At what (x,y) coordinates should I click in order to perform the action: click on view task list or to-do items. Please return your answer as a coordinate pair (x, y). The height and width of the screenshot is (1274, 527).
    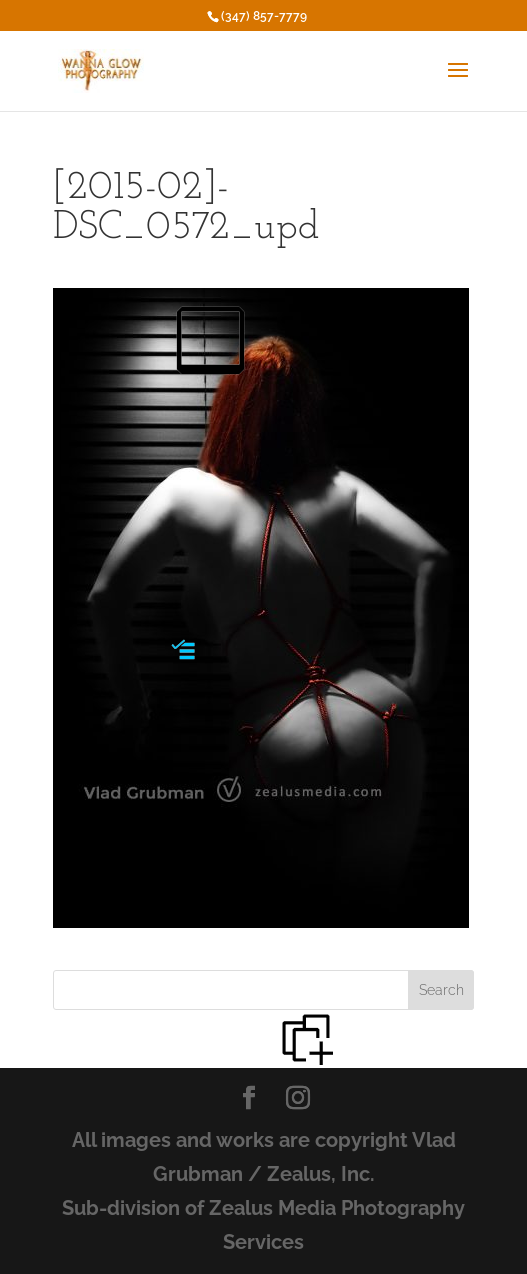
    Looking at the image, I should click on (183, 651).